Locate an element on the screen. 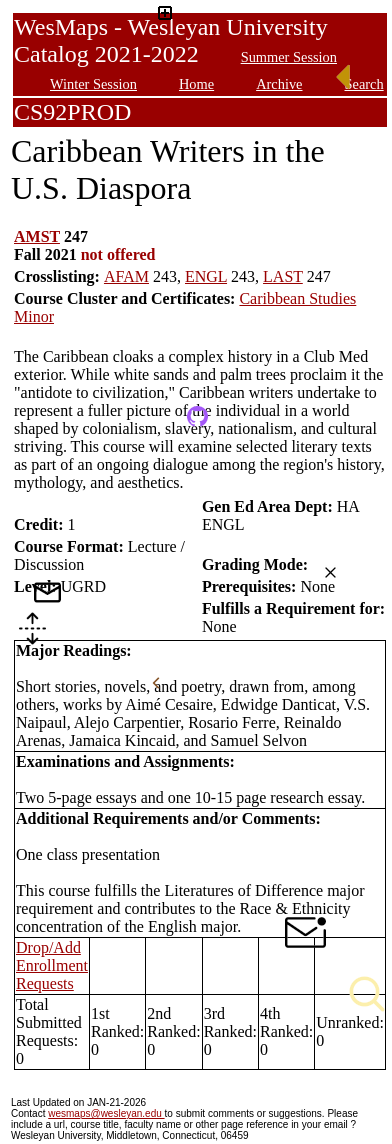  open your inbox is located at coordinates (47, 592).